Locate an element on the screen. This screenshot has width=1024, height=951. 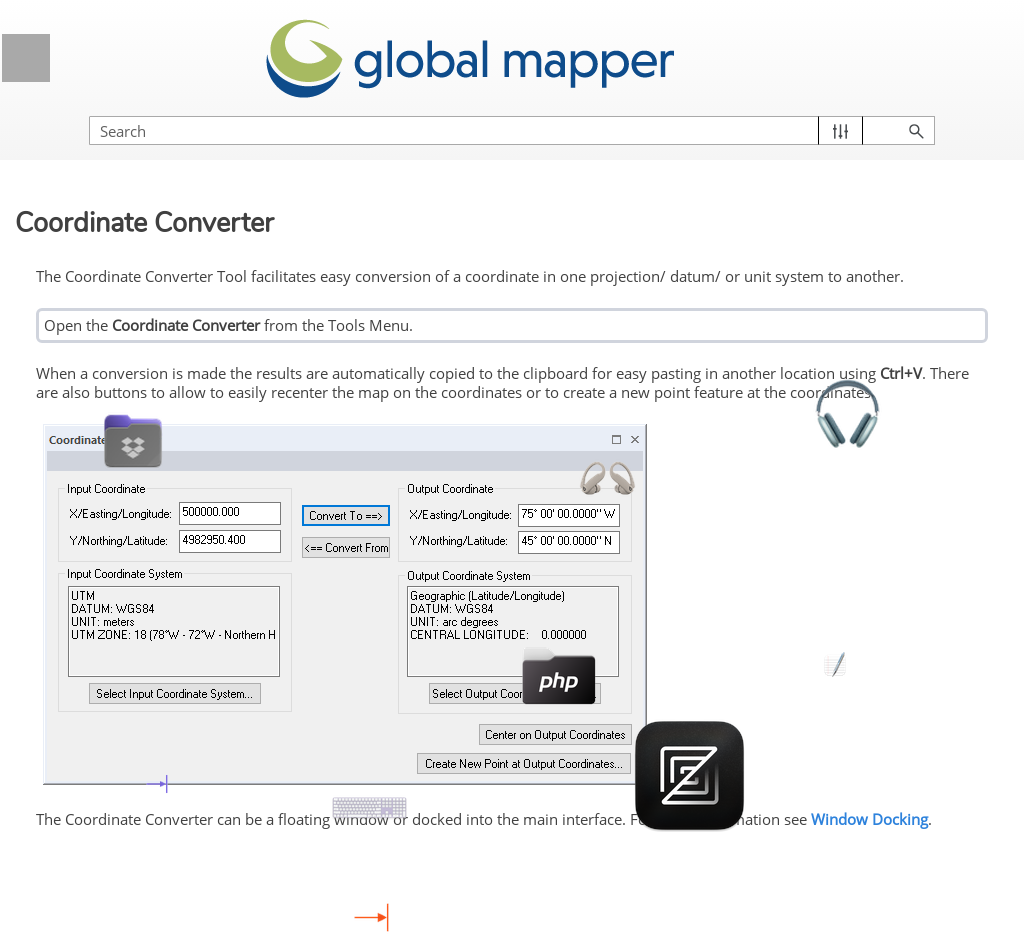
connect a bluetooth keyboard is located at coordinates (369, 807).